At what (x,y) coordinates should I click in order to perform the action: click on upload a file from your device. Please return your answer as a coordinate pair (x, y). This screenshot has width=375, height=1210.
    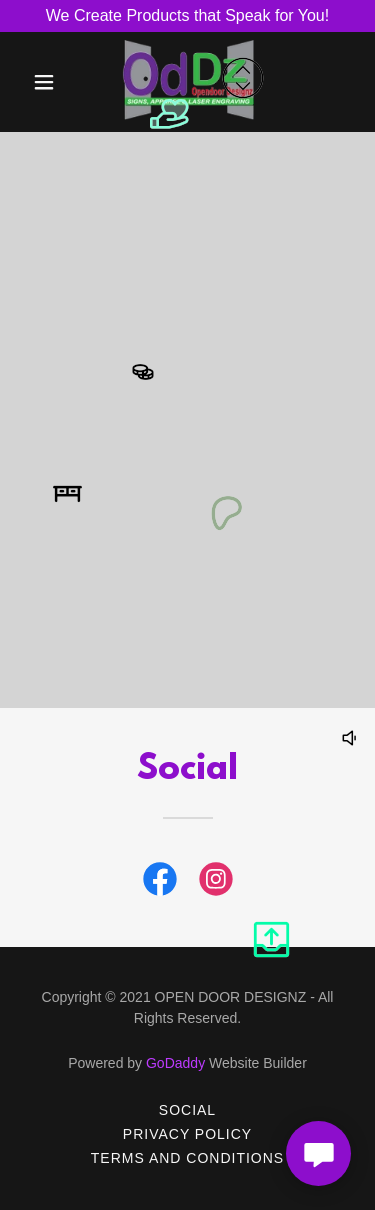
    Looking at the image, I should click on (271, 939).